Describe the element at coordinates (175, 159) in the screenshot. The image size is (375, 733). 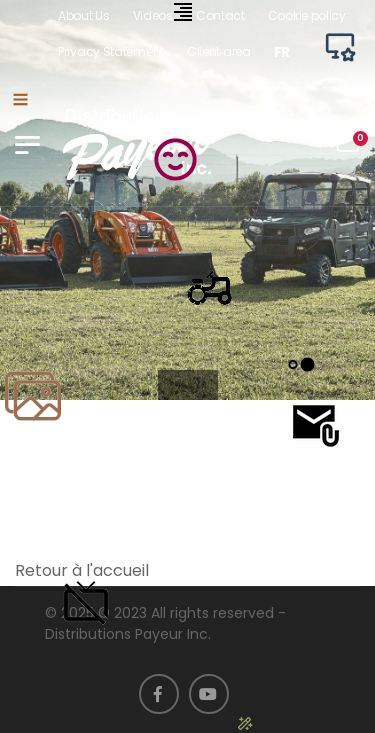
I see `rate your experience positively` at that location.